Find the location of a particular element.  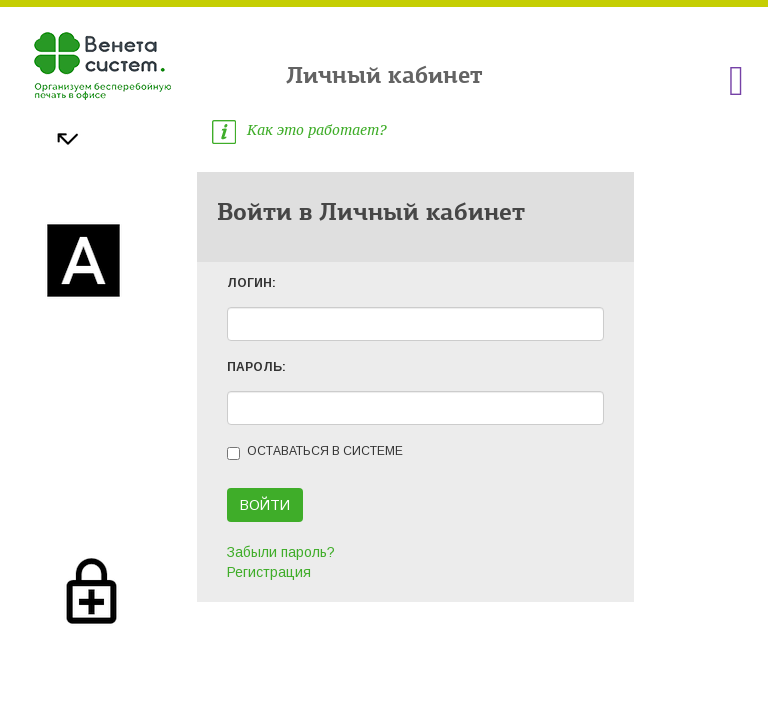

indicates a missed incoming call is located at coordinates (68, 139).